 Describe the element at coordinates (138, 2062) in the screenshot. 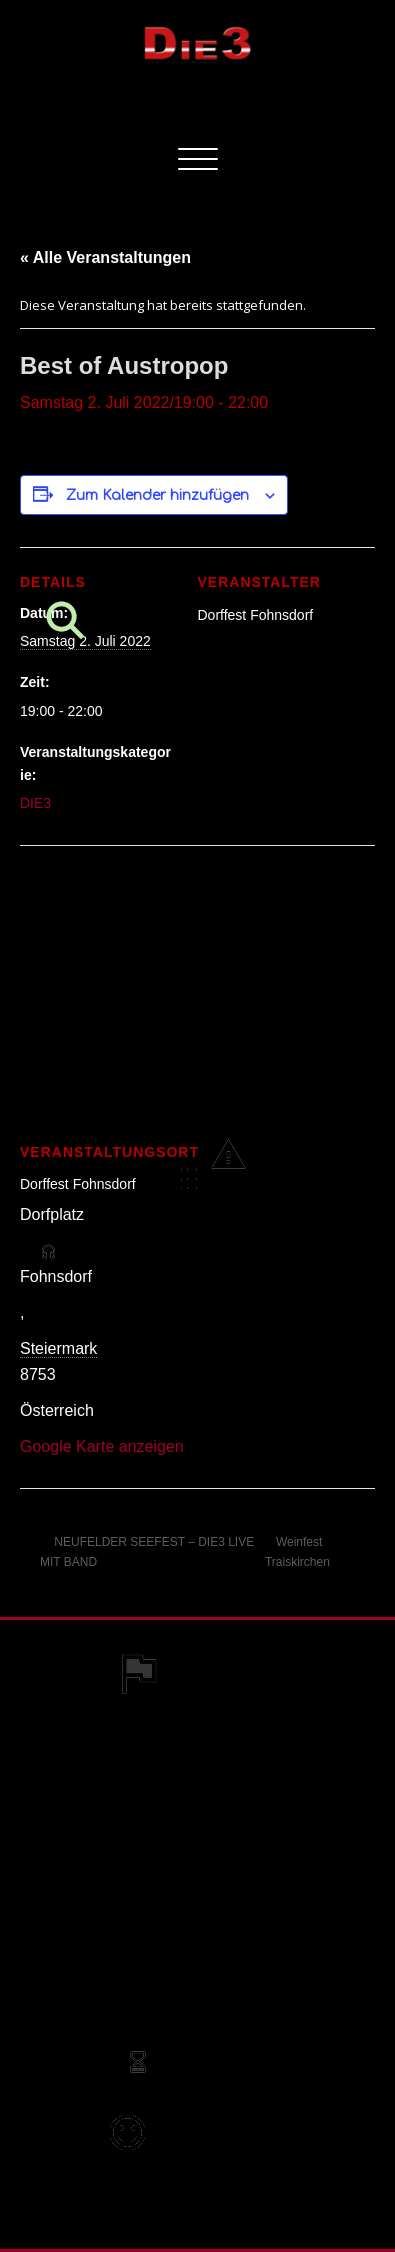

I see `indicates time is running low` at that location.